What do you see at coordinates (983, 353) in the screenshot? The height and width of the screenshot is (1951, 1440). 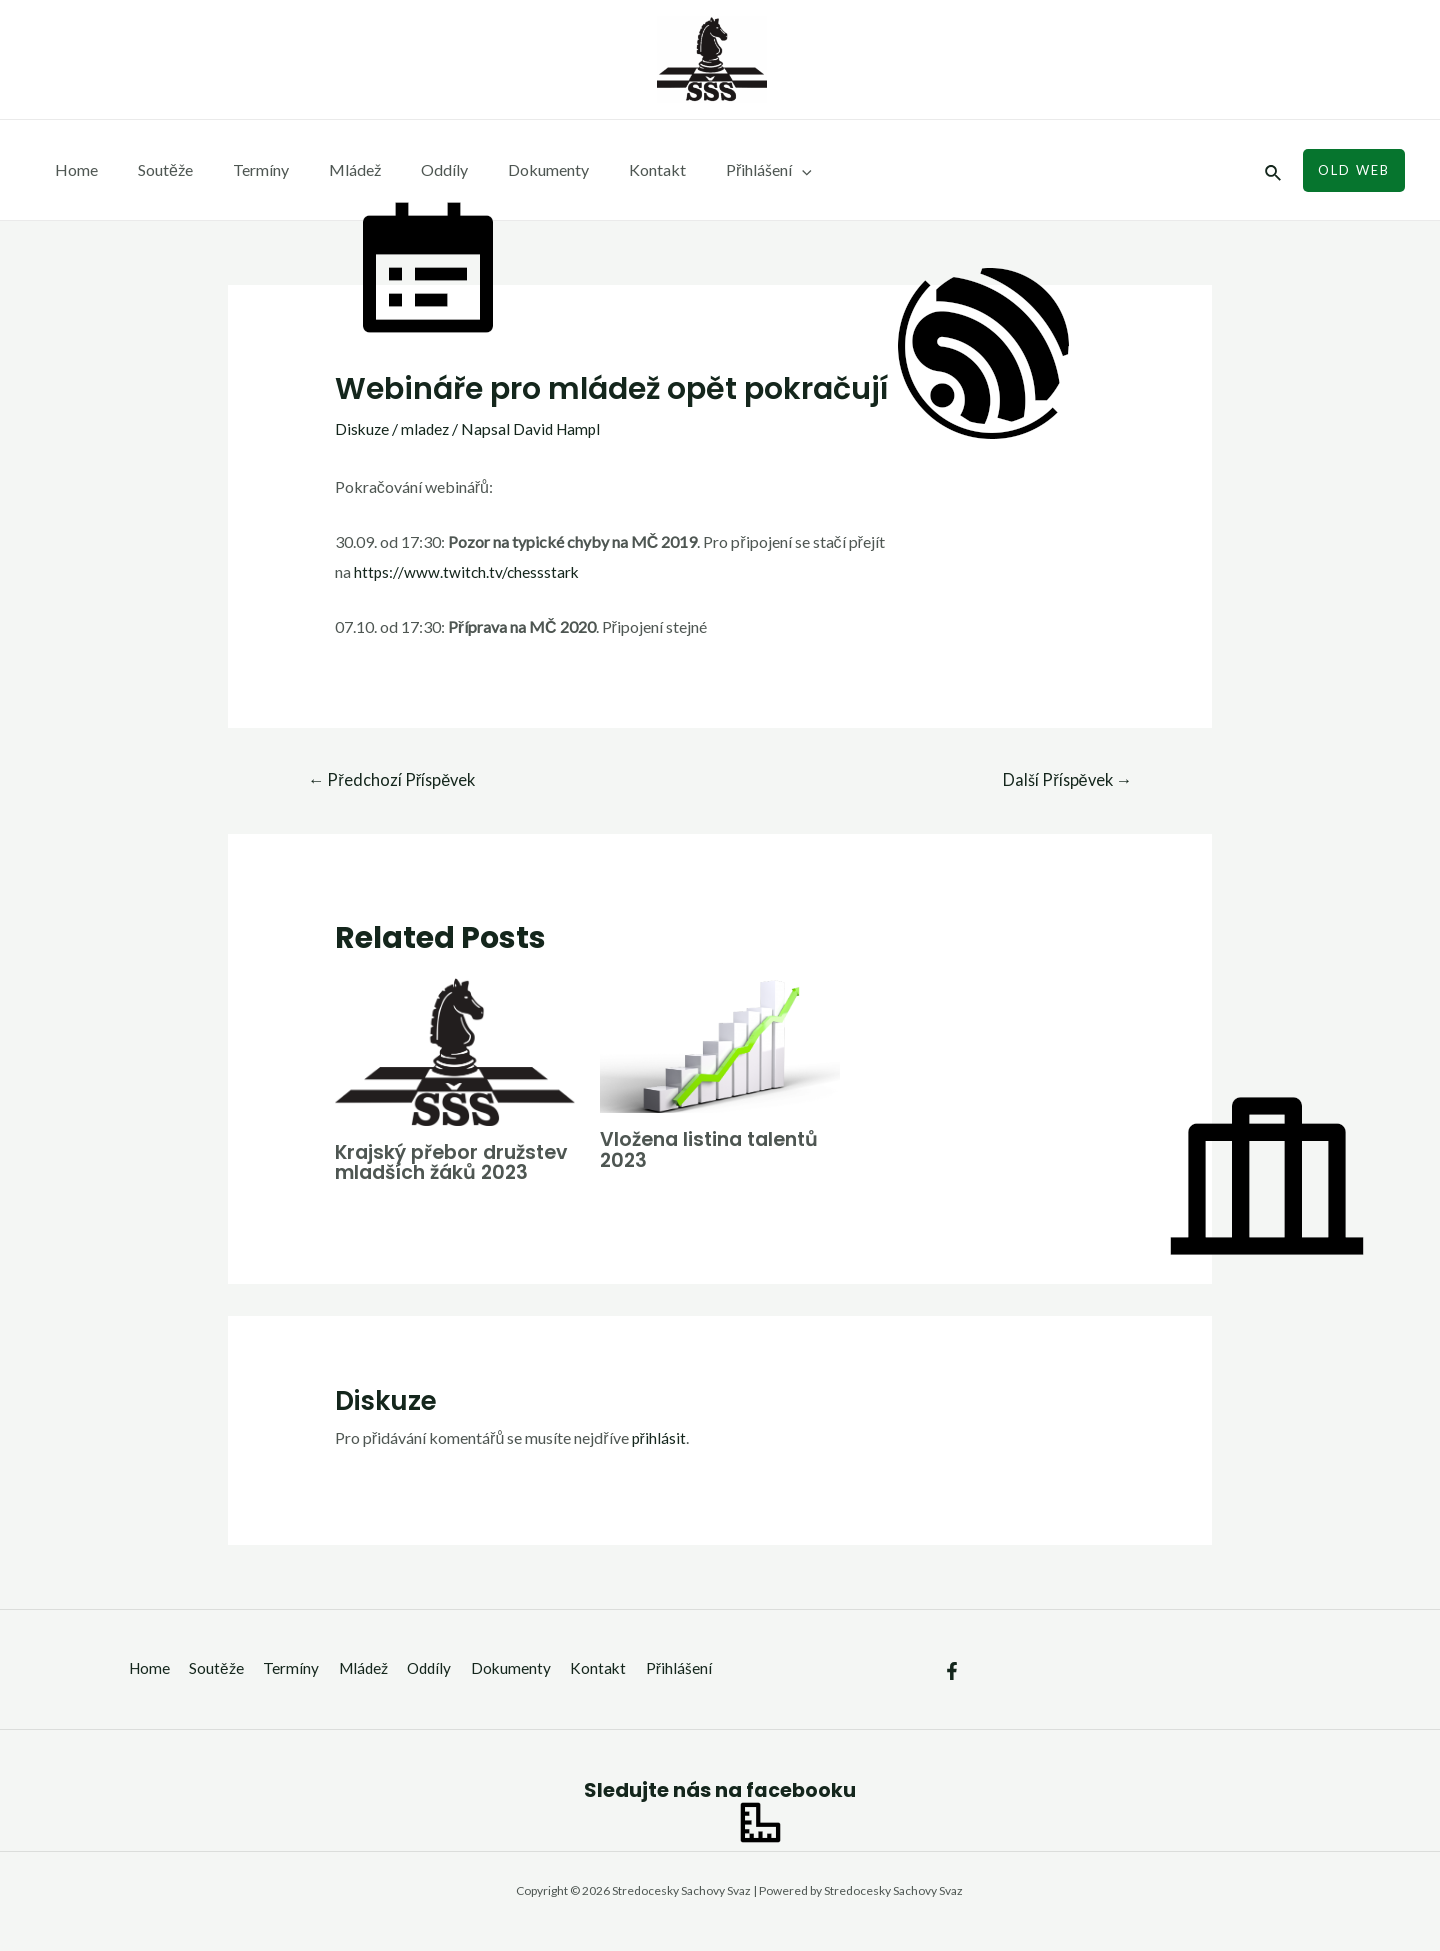 I see `espressif systems company logo` at bounding box center [983, 353].